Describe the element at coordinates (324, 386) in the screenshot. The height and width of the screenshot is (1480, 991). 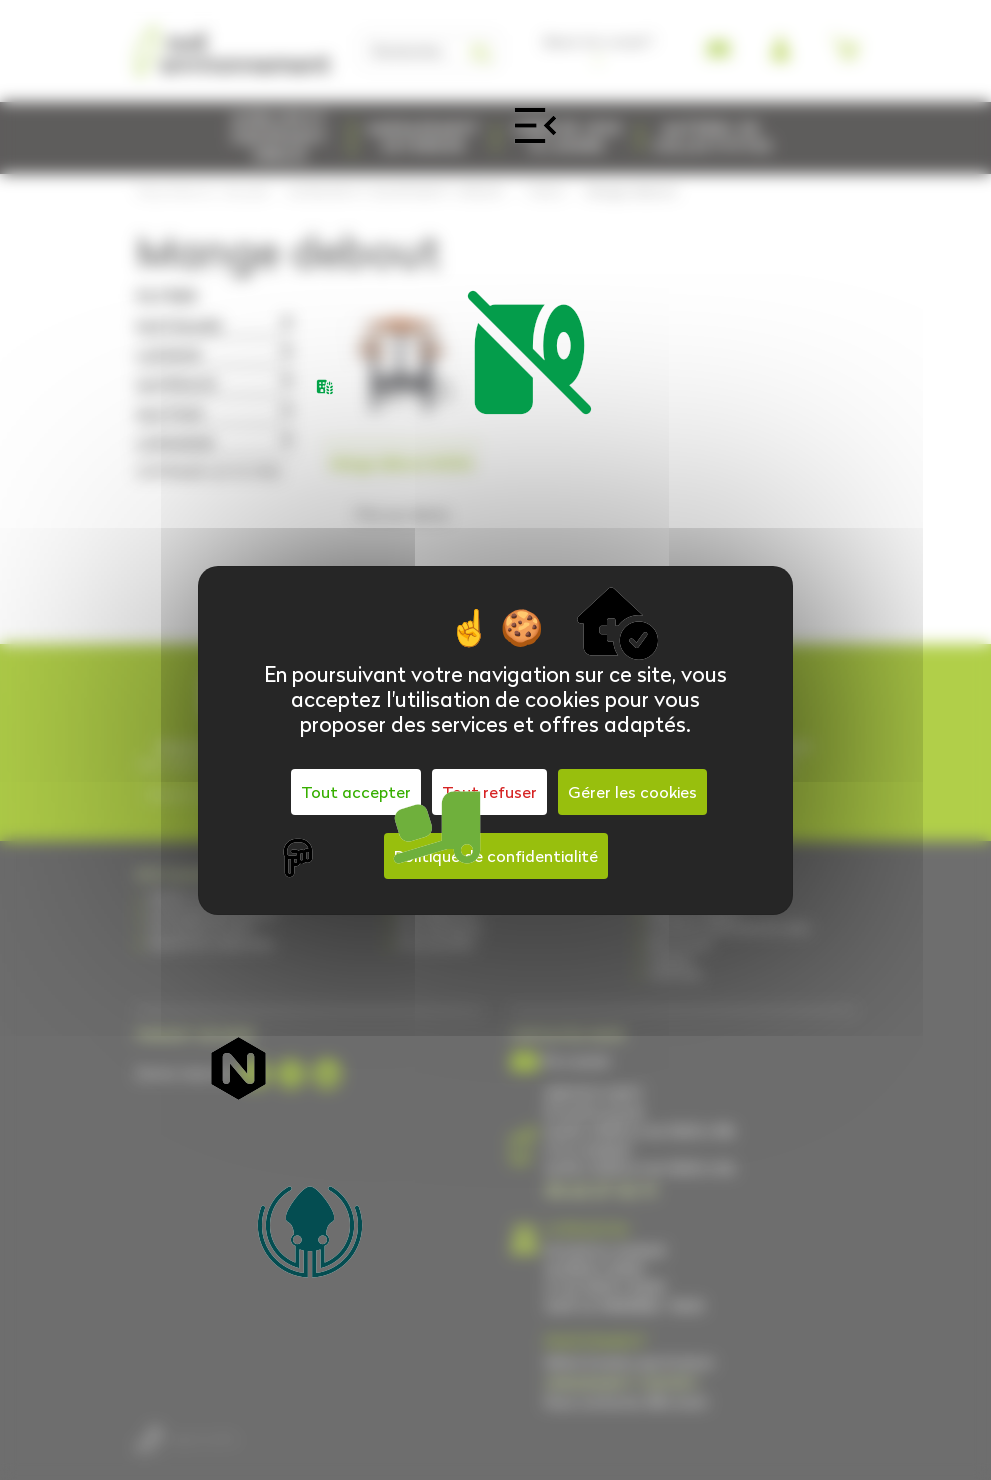
I see `access agricultural or farm management services` at that location.